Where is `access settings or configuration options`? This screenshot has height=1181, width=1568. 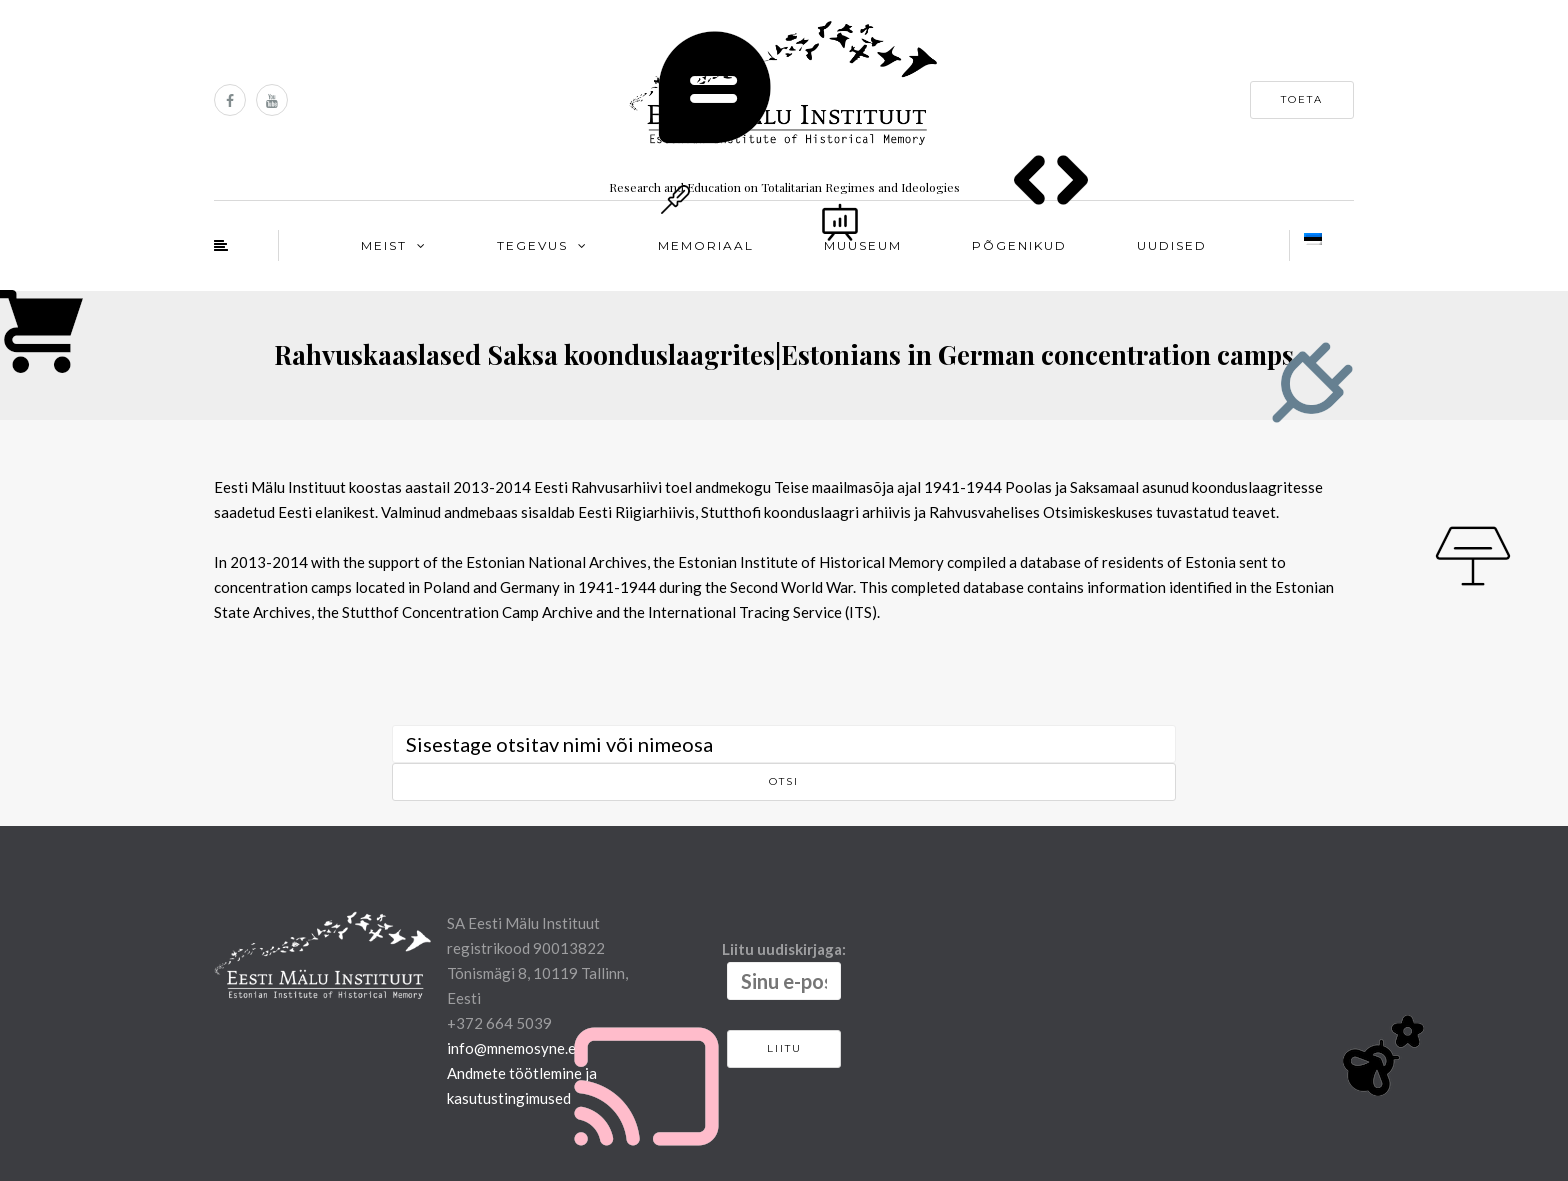 access settings or configuration options is located at coordinates (675, 199).